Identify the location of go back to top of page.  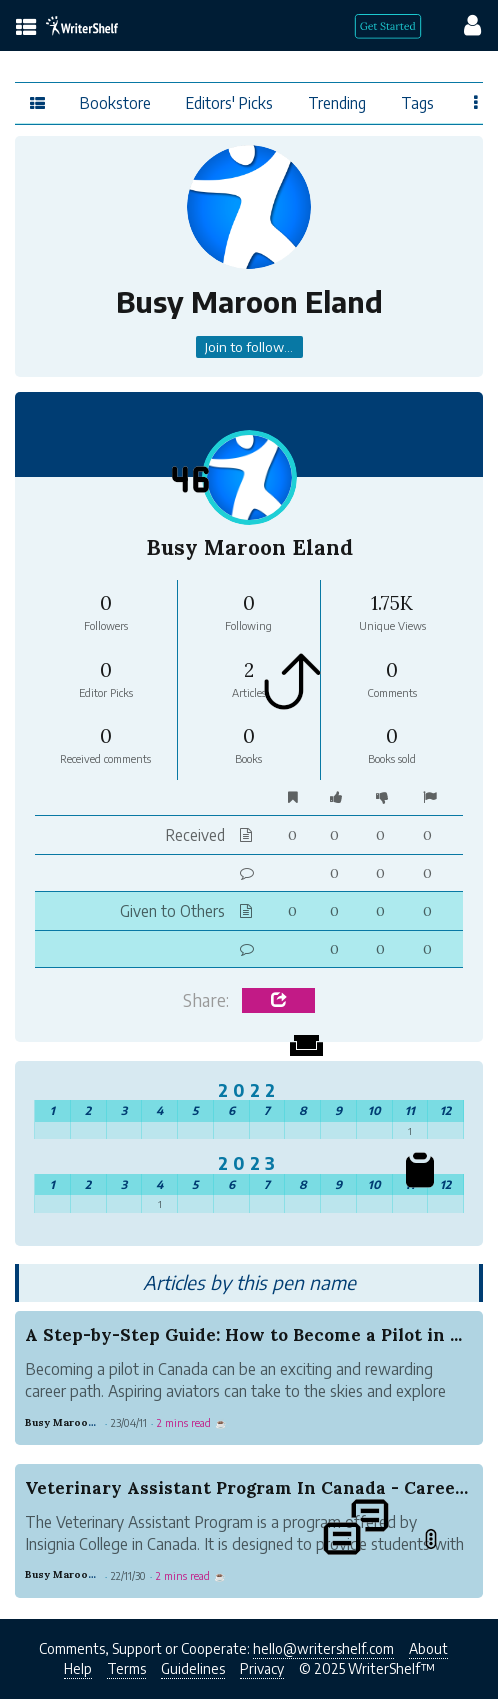
(292, 681).